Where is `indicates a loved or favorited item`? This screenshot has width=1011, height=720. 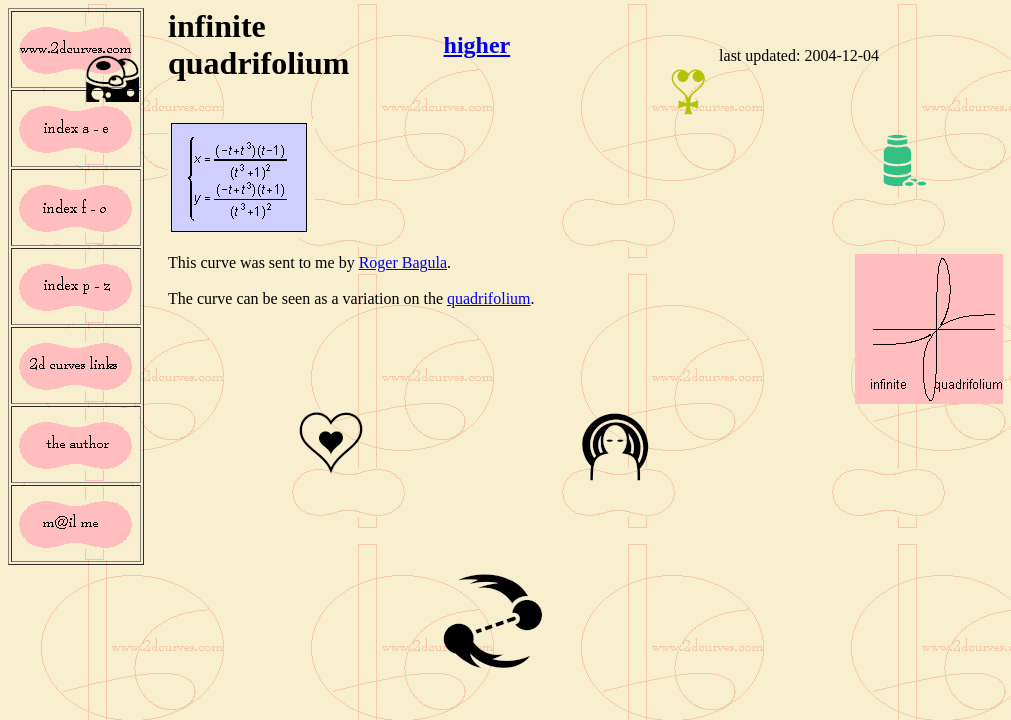 indicates a loved or favorited item is located at coordinates (331, 443).